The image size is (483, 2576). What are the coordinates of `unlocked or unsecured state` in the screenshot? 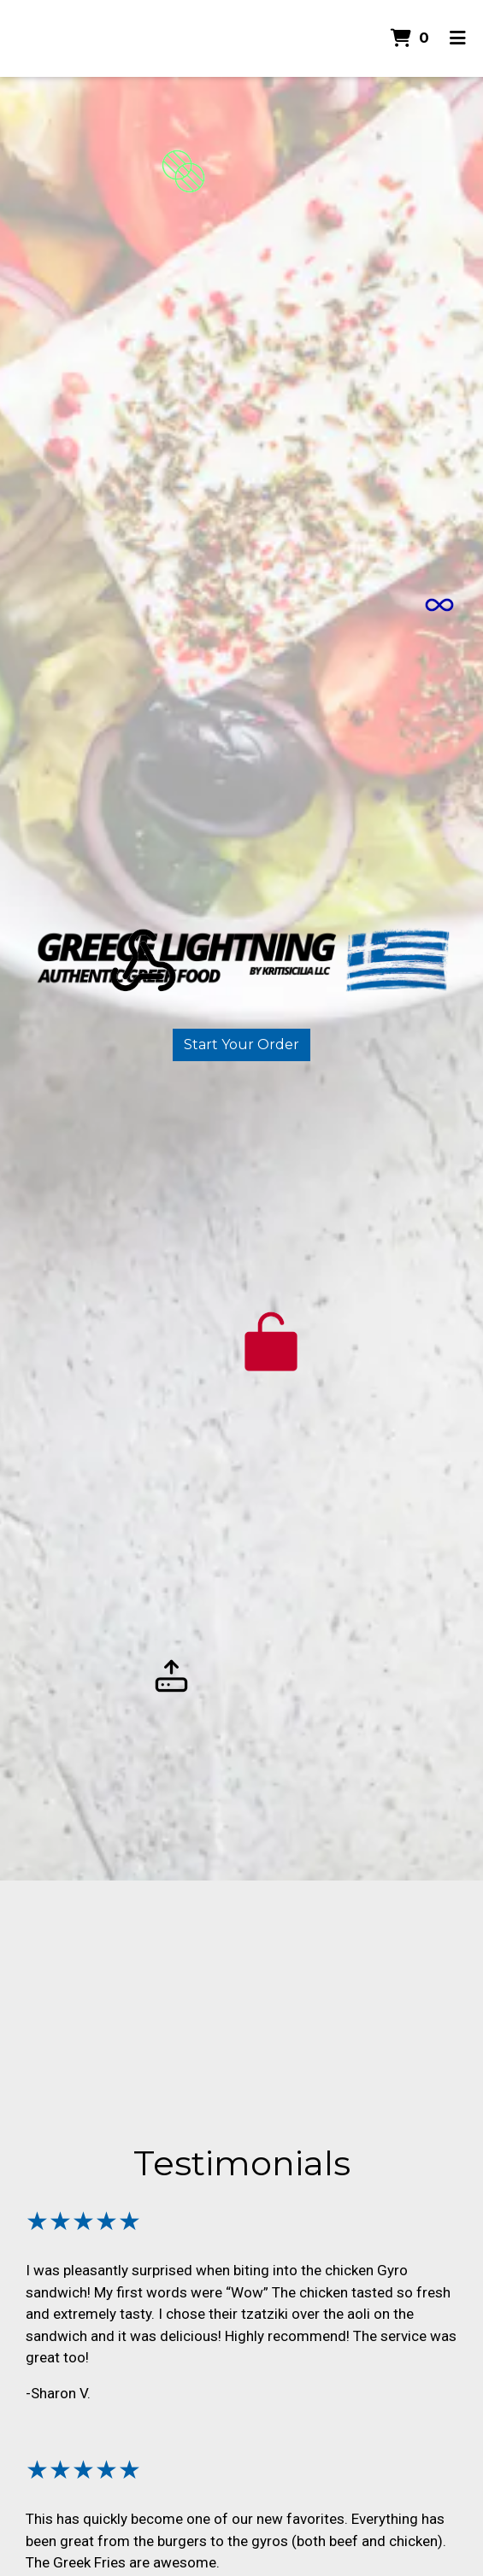 It's located at (271, 1345).